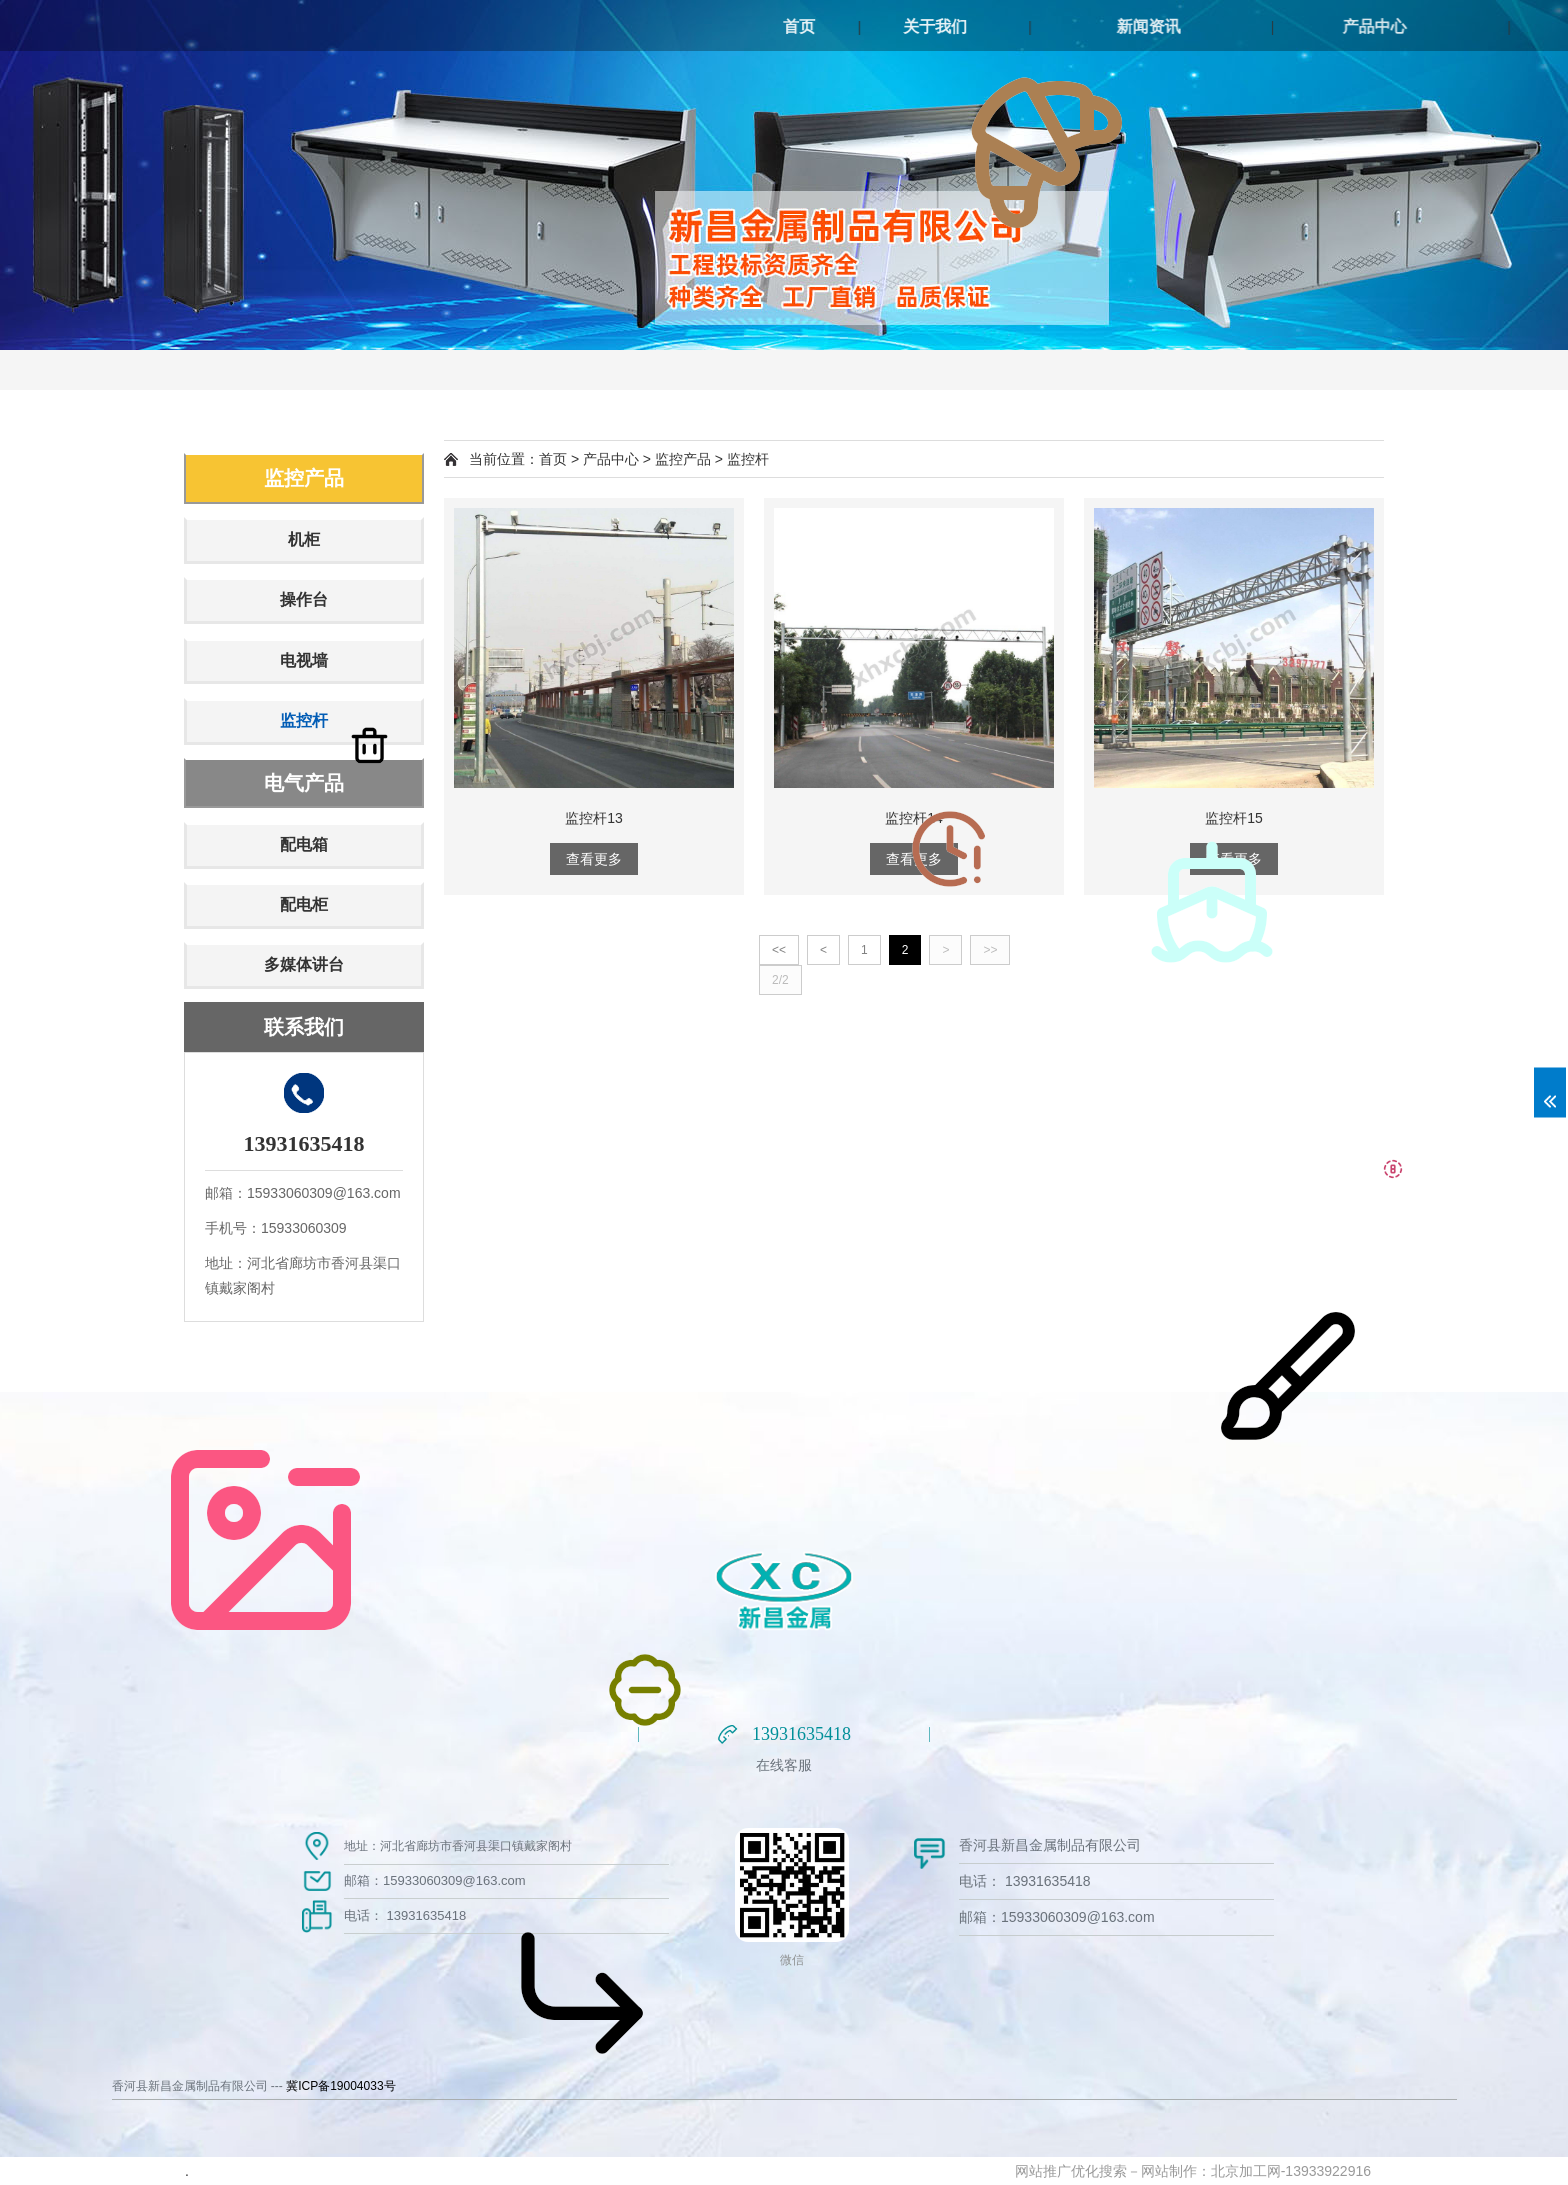 This screenshot has height=2185, width=1568. I want to click on step 8 in a multi-step process, so click(1393, 1169).